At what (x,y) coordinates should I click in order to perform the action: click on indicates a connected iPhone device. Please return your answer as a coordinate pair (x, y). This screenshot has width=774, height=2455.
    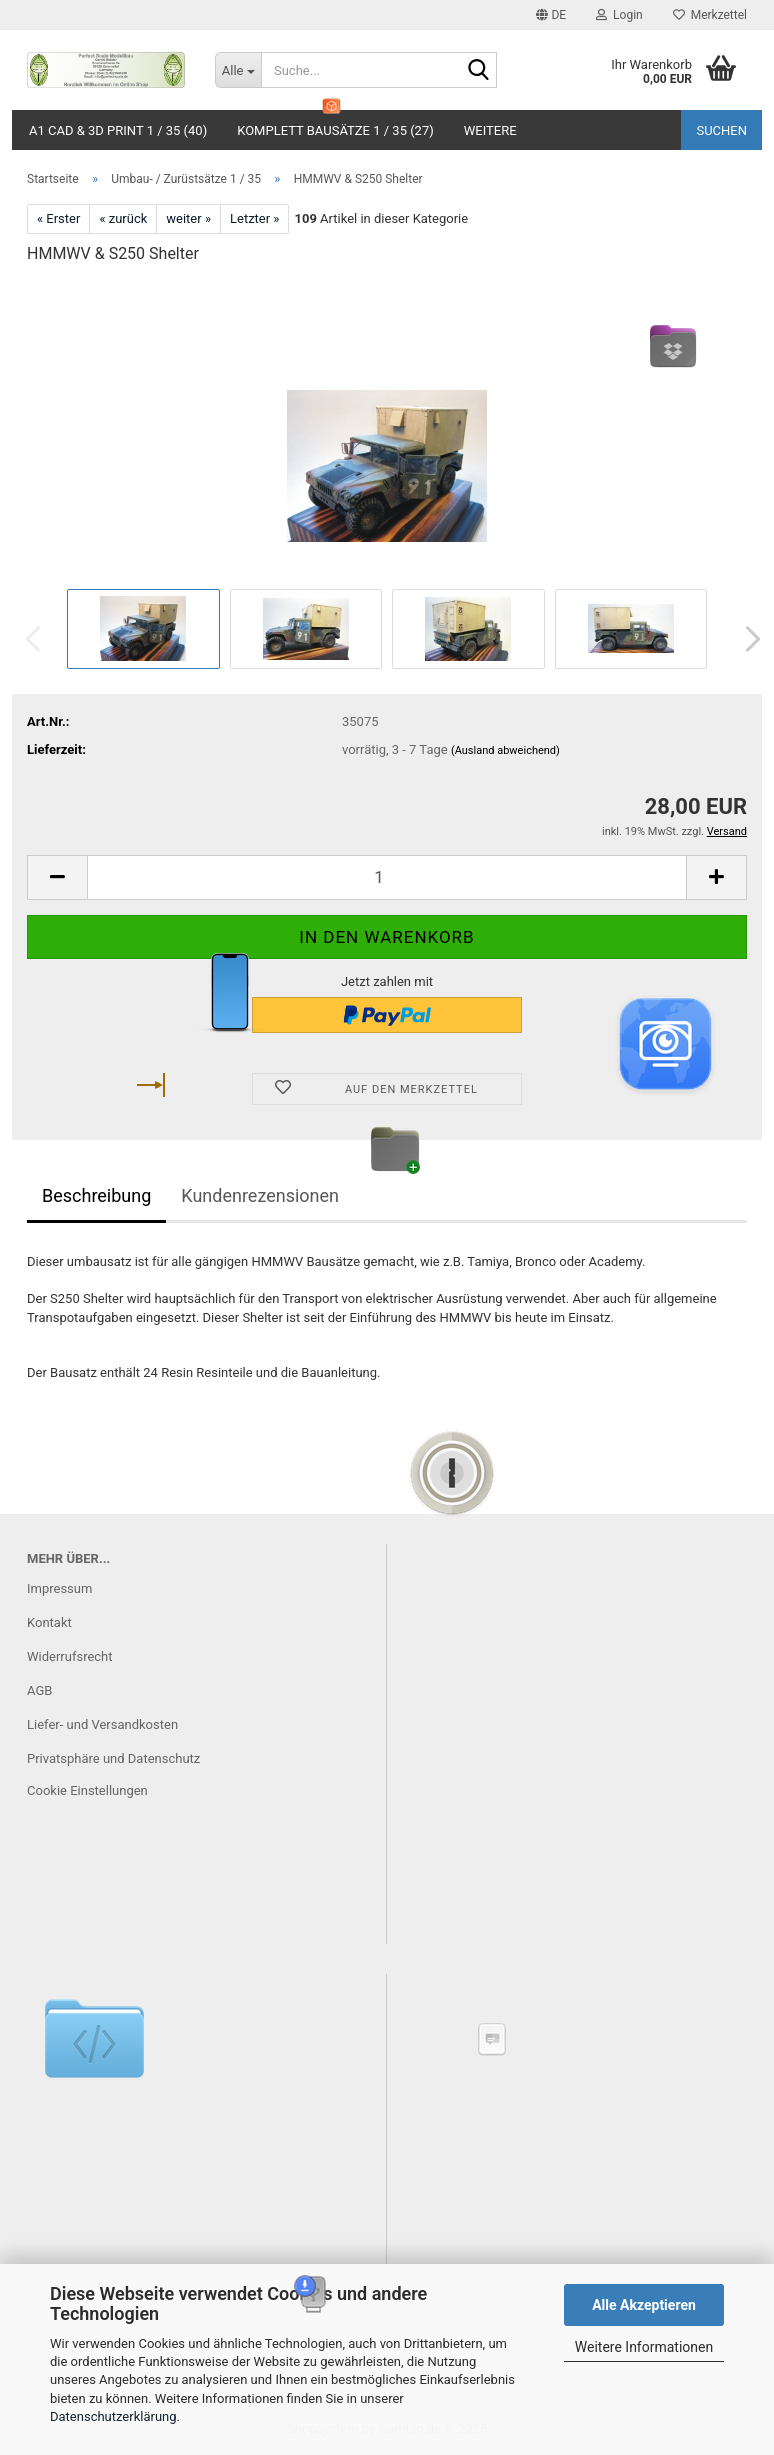
    Looking at the image, I should click on (230, 993).